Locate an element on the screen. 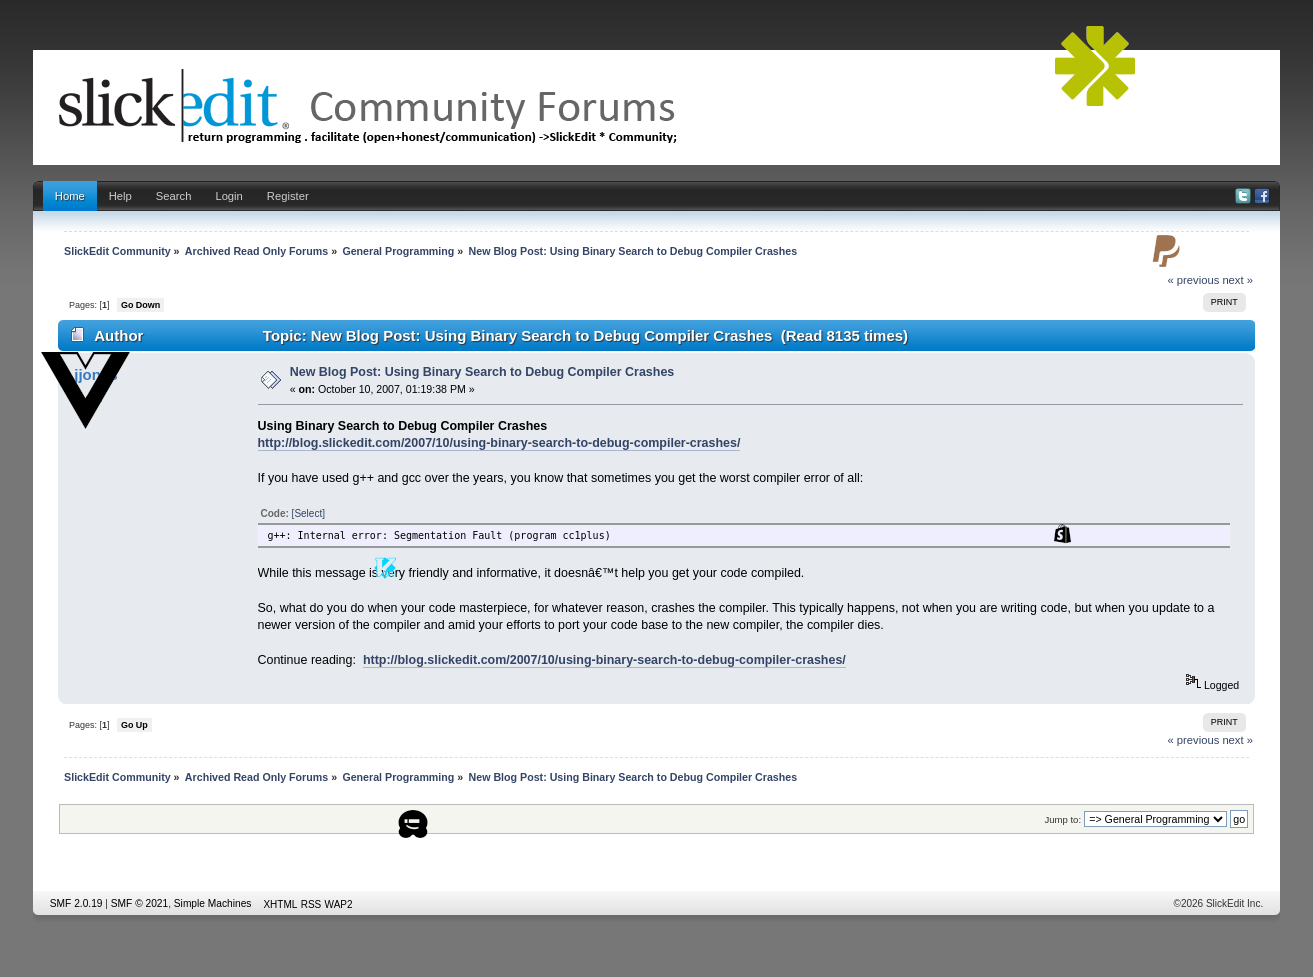 Image resolution: width=1313 pixels, height=977 pixels. open scalar API documentation is located at coordinates (1095, 66).